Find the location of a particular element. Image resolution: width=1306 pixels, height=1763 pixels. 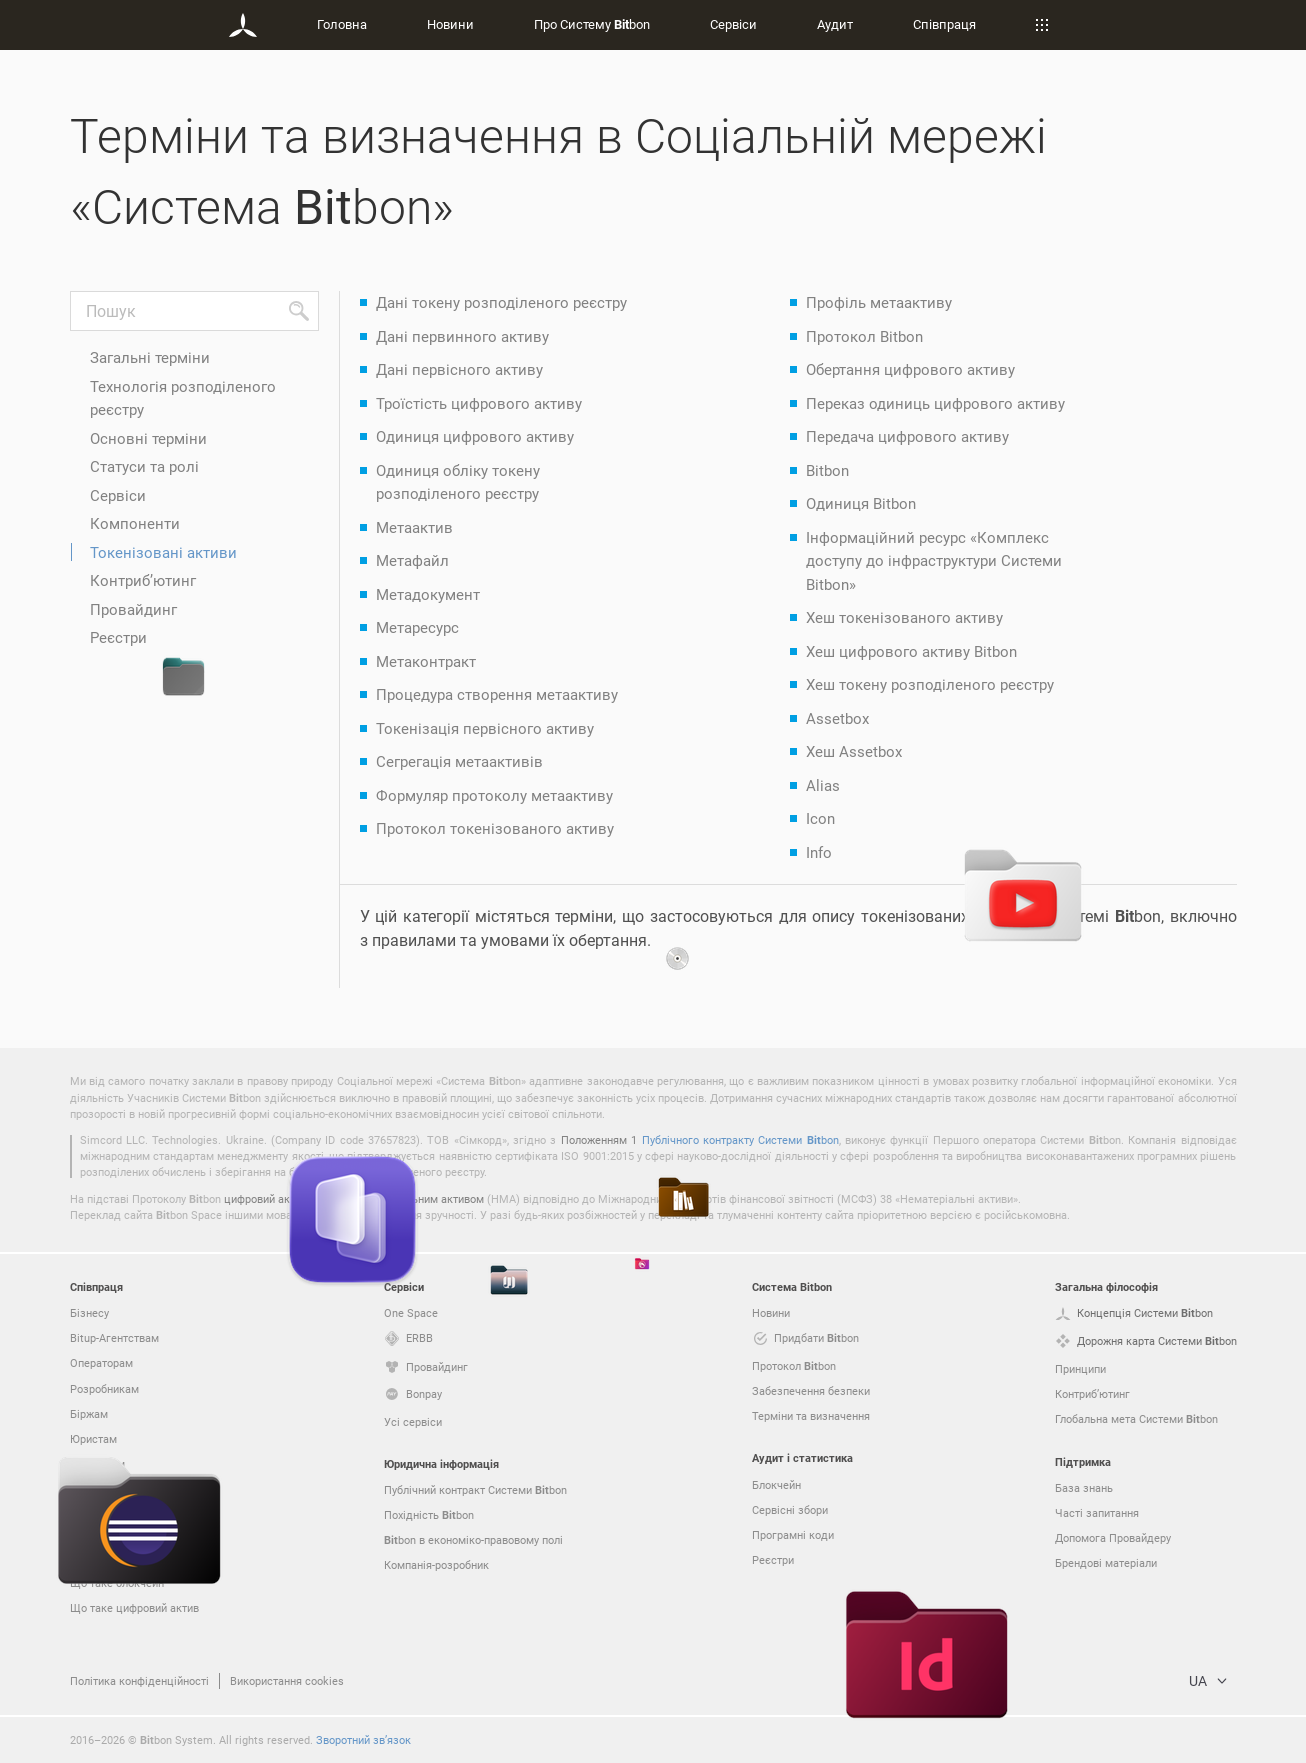

folder containing Adobe InDesign project files is located at coordinates (926, 1659).